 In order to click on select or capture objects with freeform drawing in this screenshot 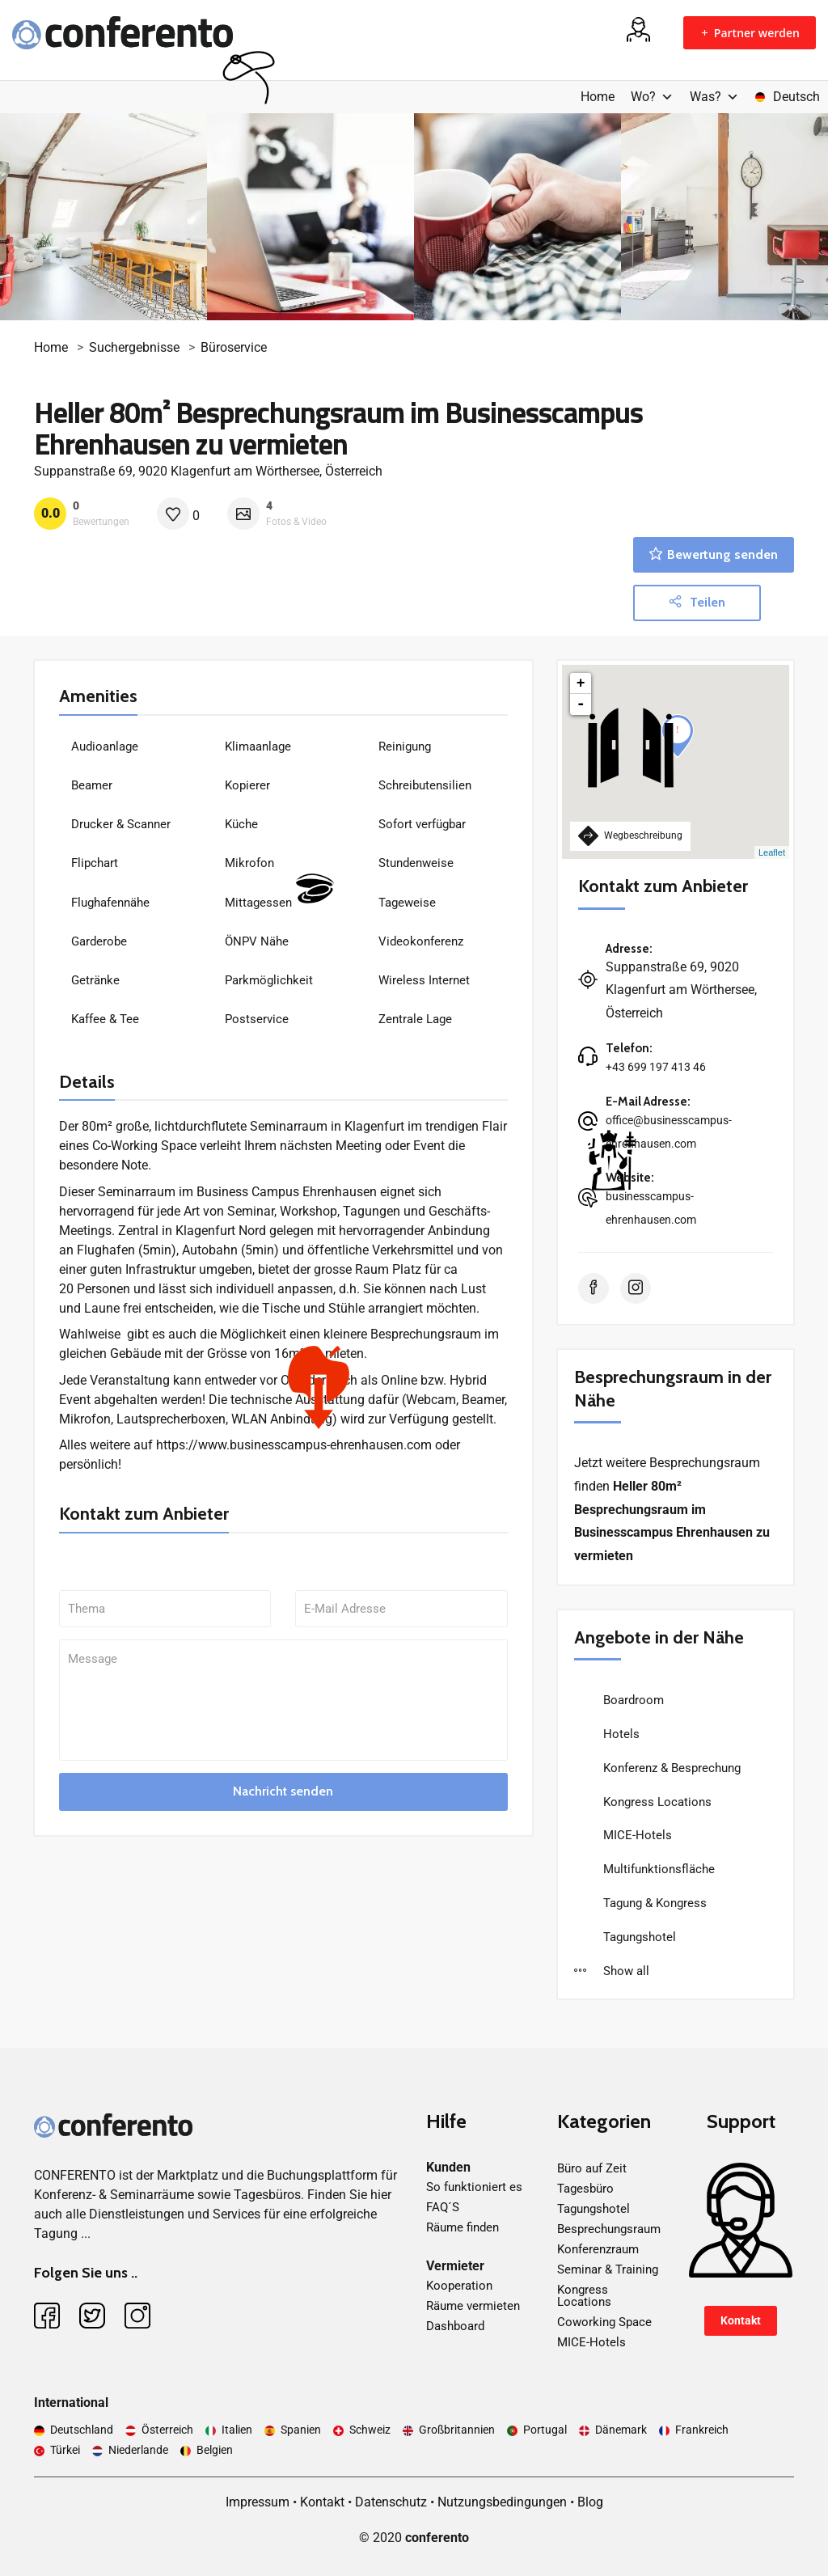, I will do `click(249, 78)`.